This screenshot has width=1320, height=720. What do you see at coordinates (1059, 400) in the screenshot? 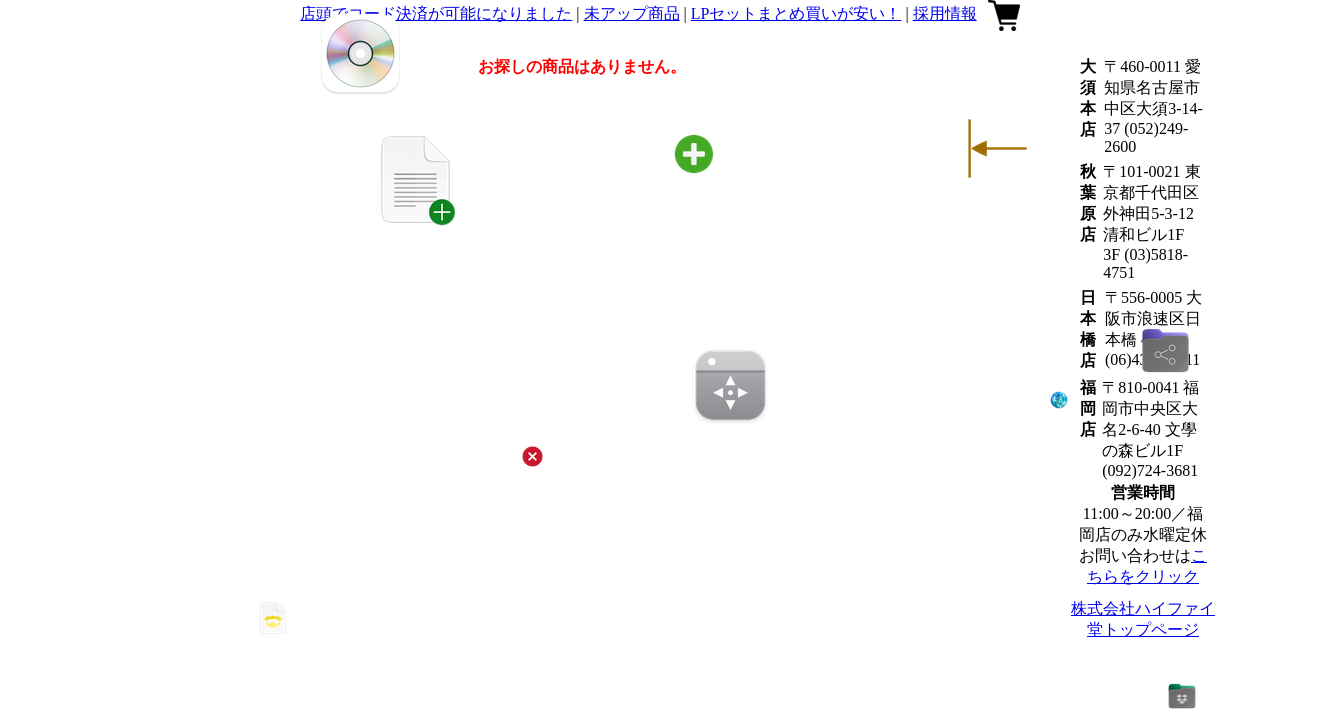
I see `access network settings` at bounding box center [1059, 400].